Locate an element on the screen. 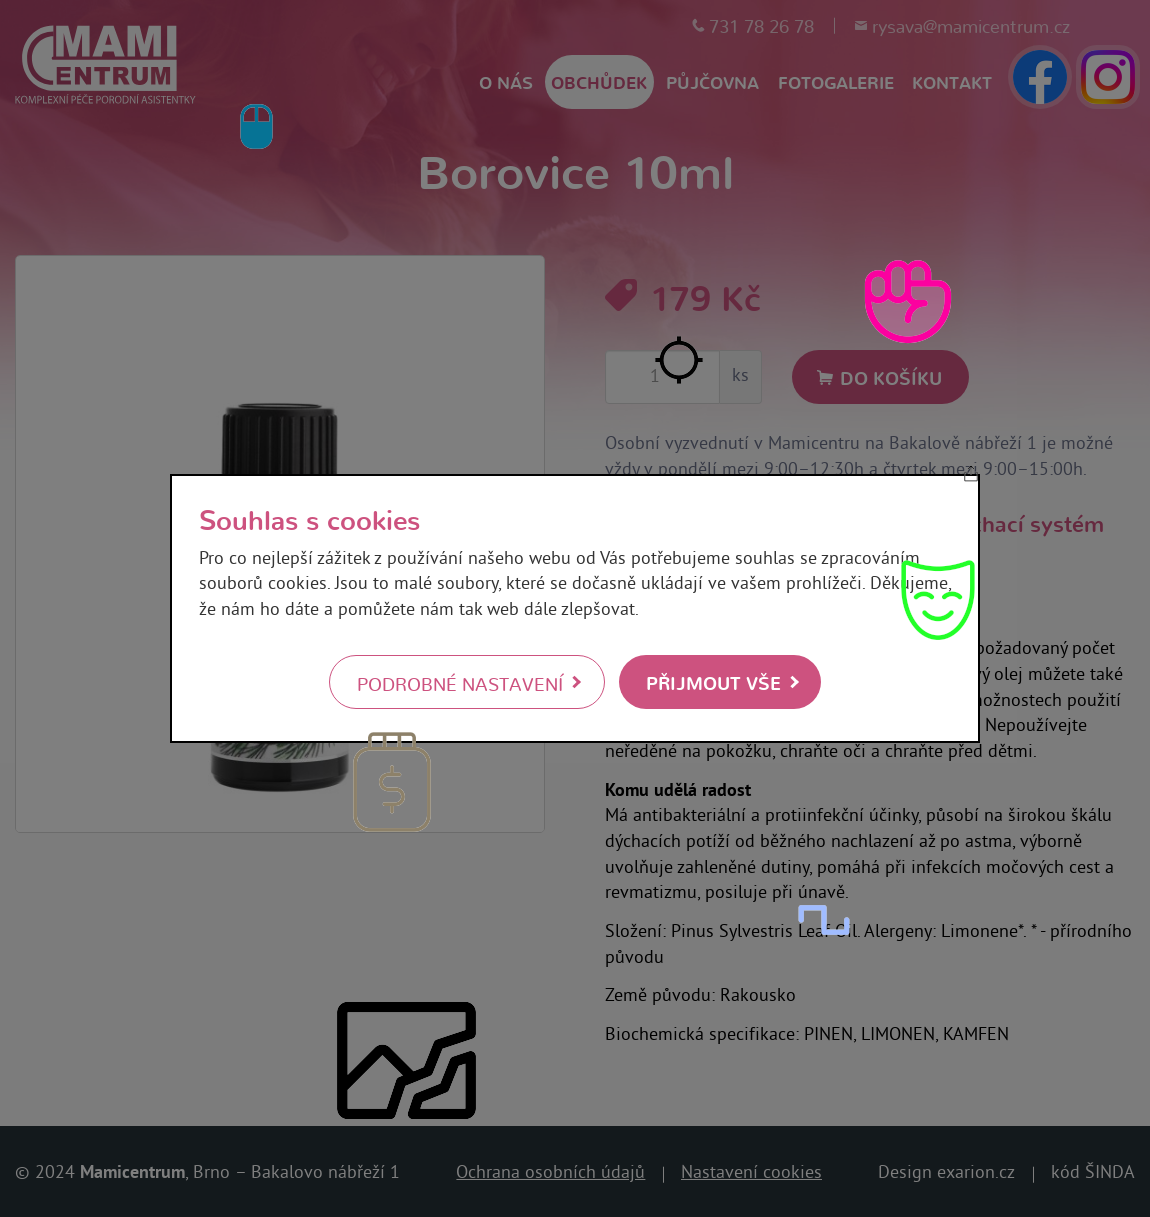 This screenshot has width=1150, height=1217. access theater or entertainment mode is located at coordinates (938, 597).